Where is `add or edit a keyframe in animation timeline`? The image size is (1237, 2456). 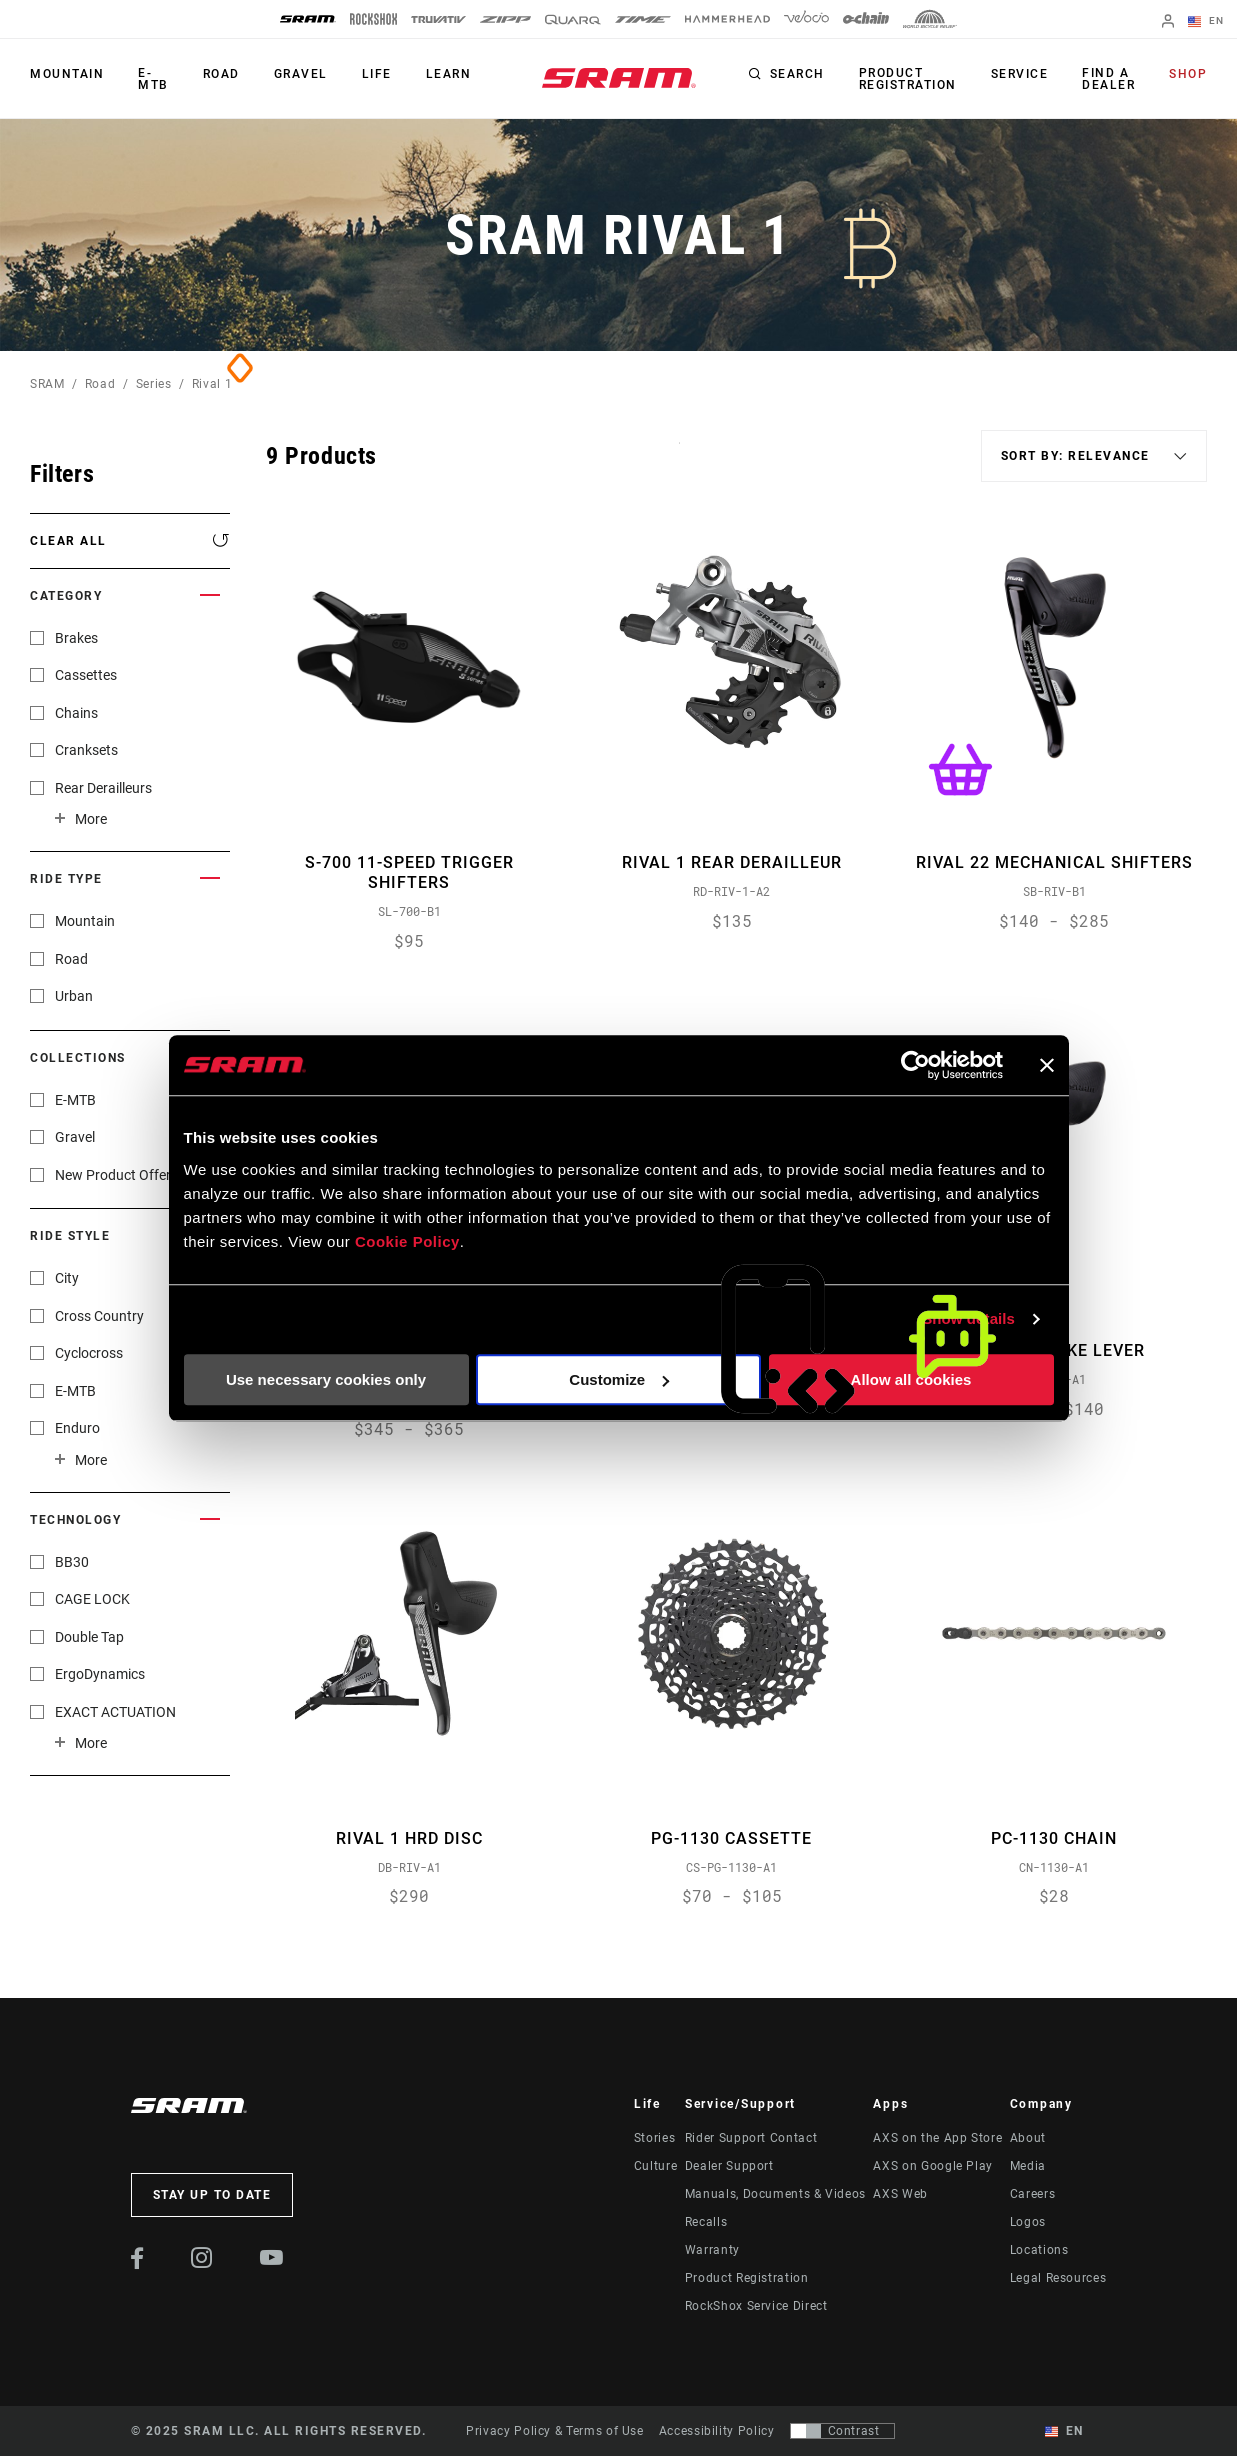
add or edit a keyframe in animation timeline is located at coordinates (240, 368).